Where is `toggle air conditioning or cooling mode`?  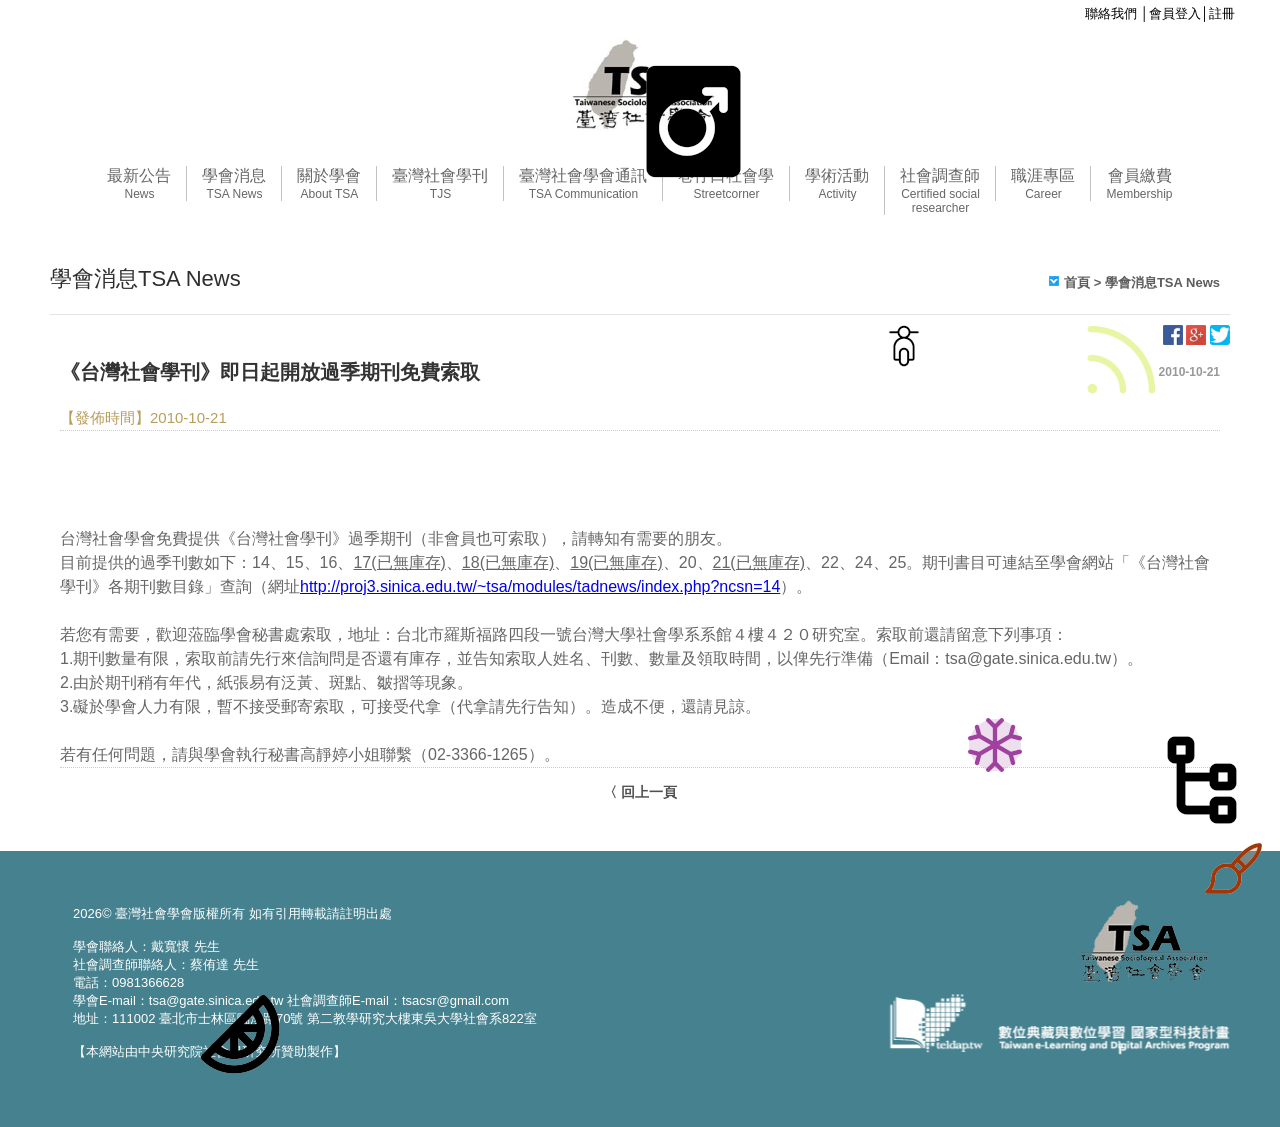 toggle air conditioning or cooling mode is located at coordinates (995, 745).